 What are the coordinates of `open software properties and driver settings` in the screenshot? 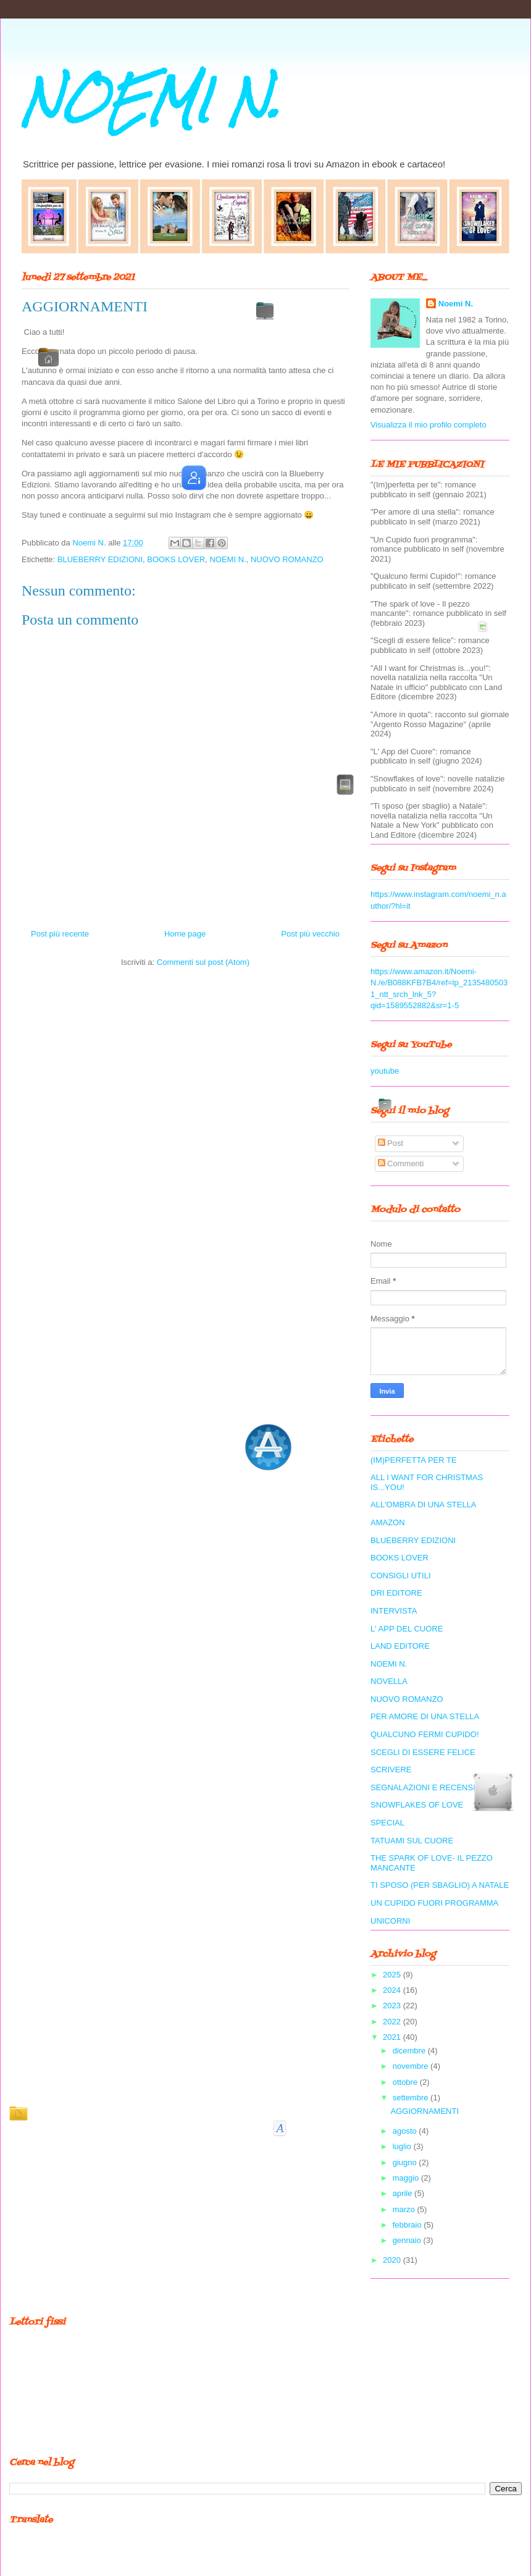 It's located at (268, 1447).